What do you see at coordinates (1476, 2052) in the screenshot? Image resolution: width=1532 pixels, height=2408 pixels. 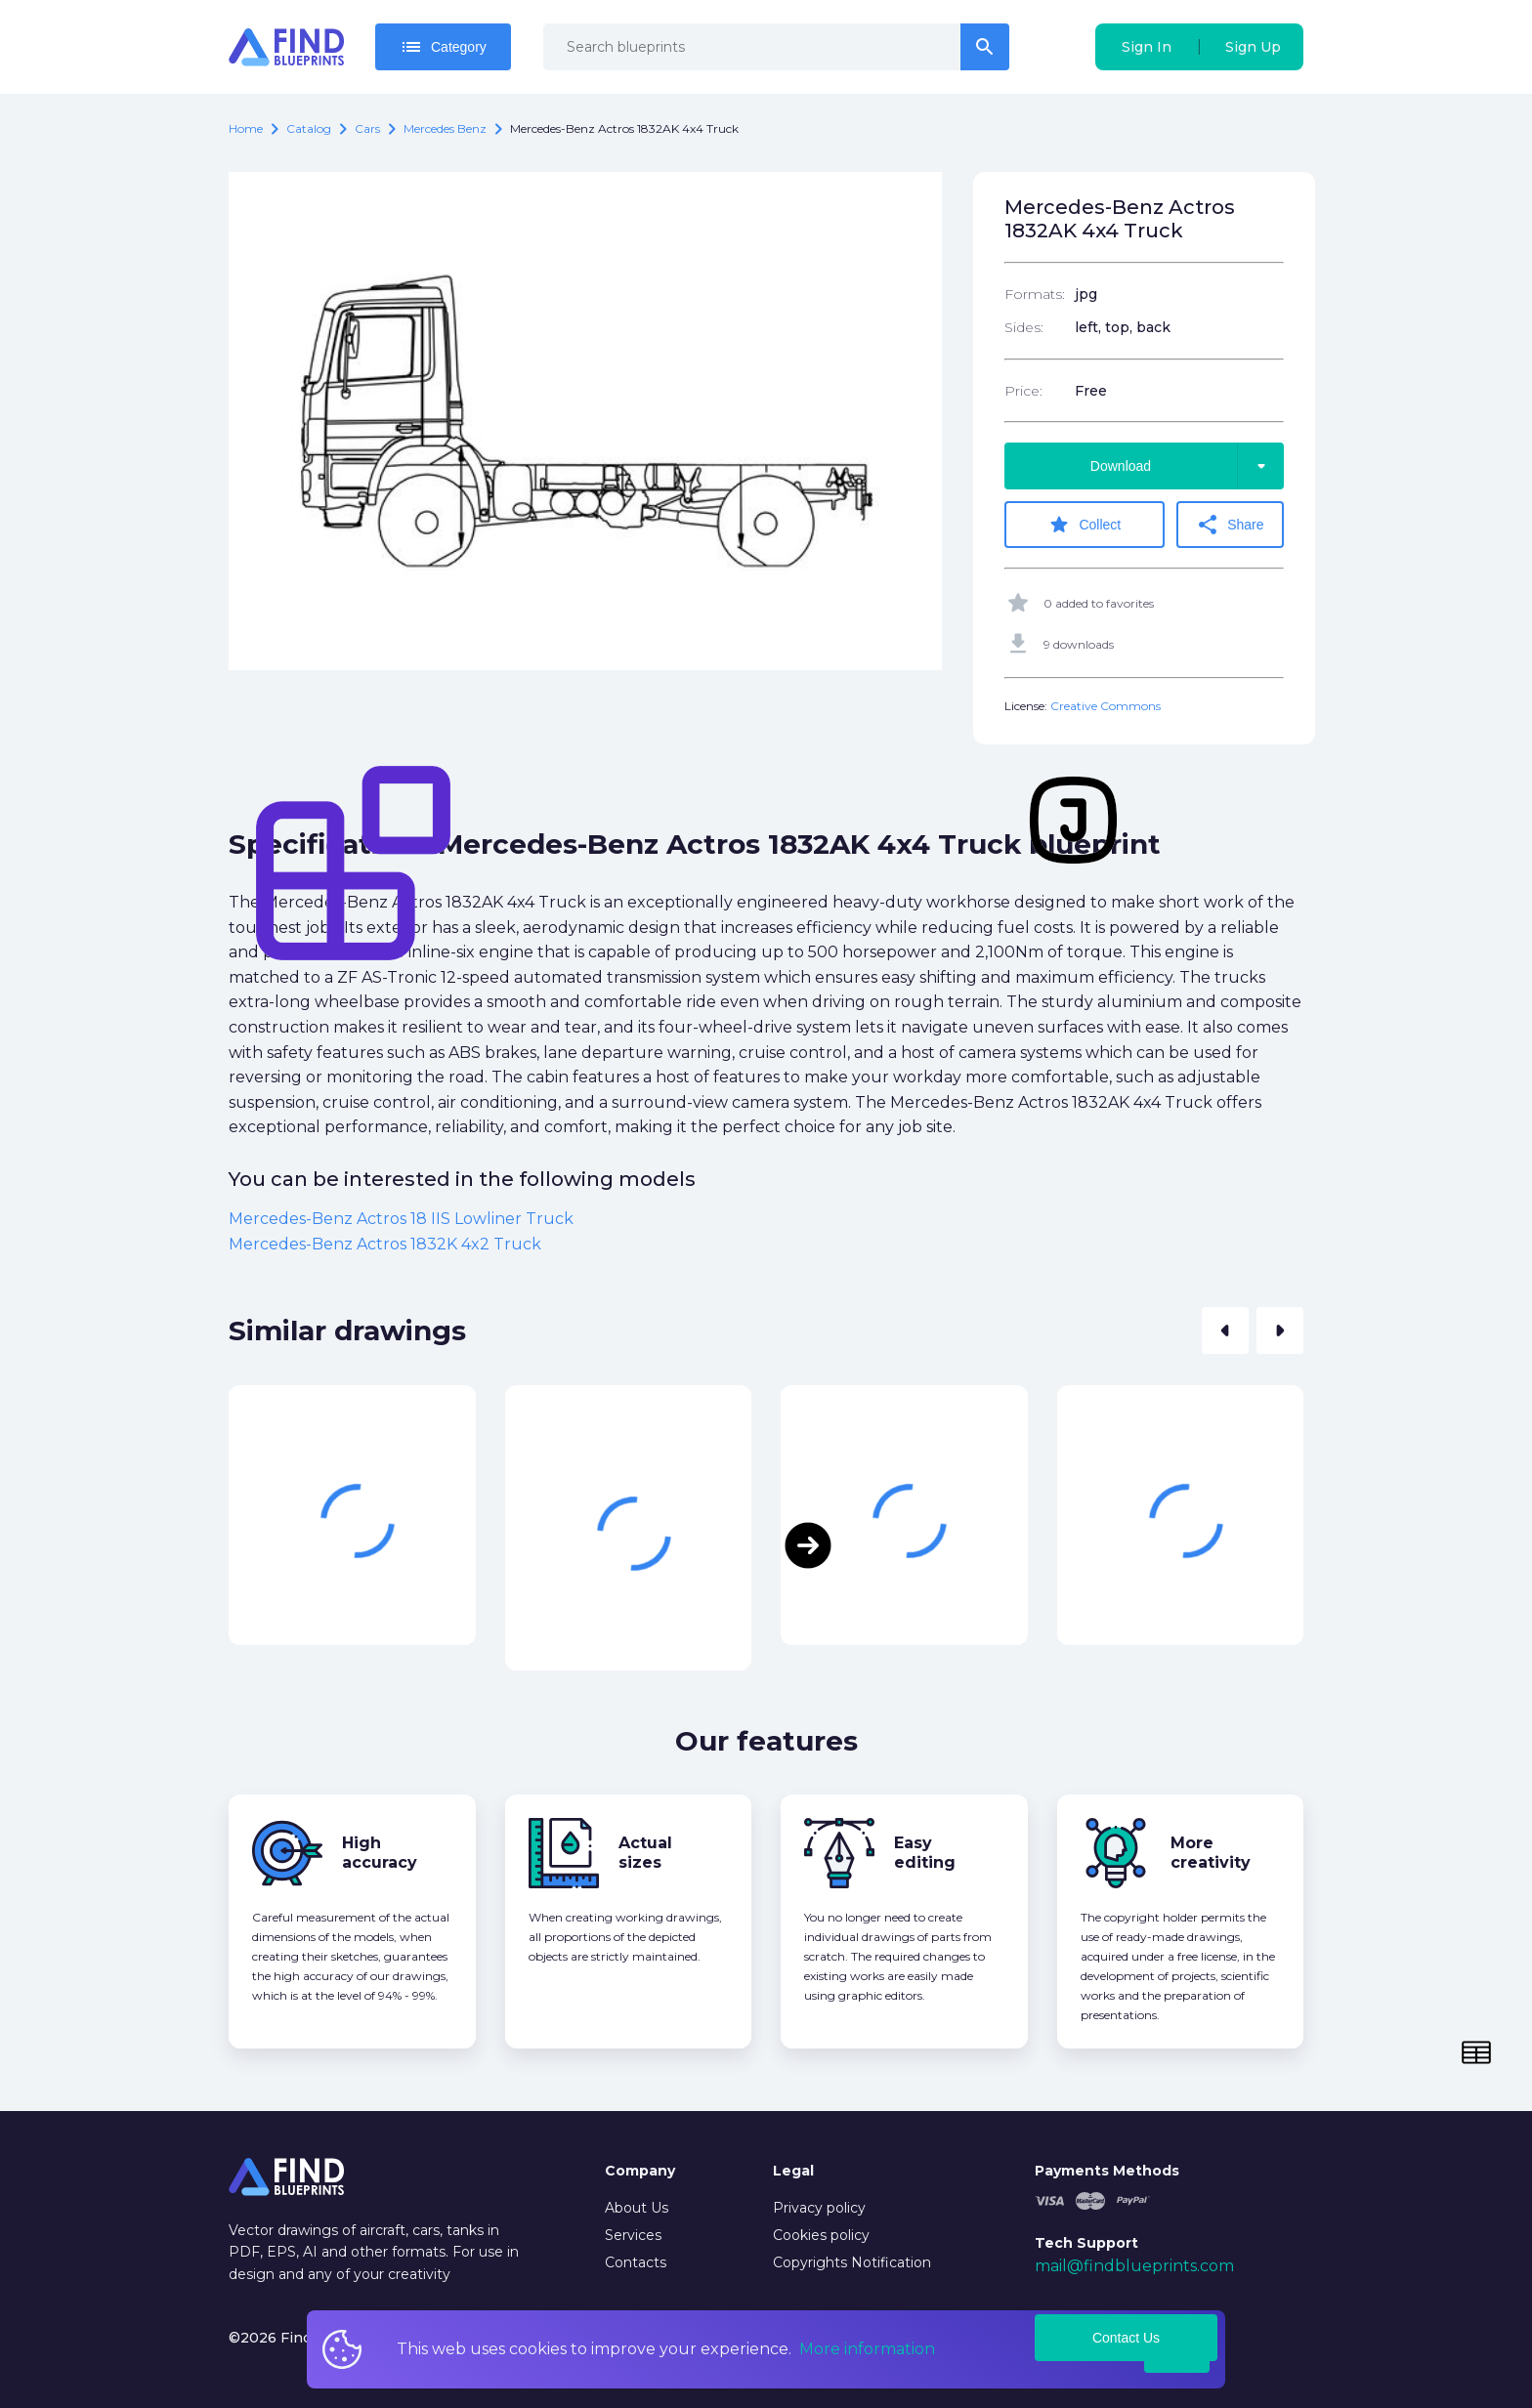 I see `view data in table format` at bounding box center [1476, 2052].